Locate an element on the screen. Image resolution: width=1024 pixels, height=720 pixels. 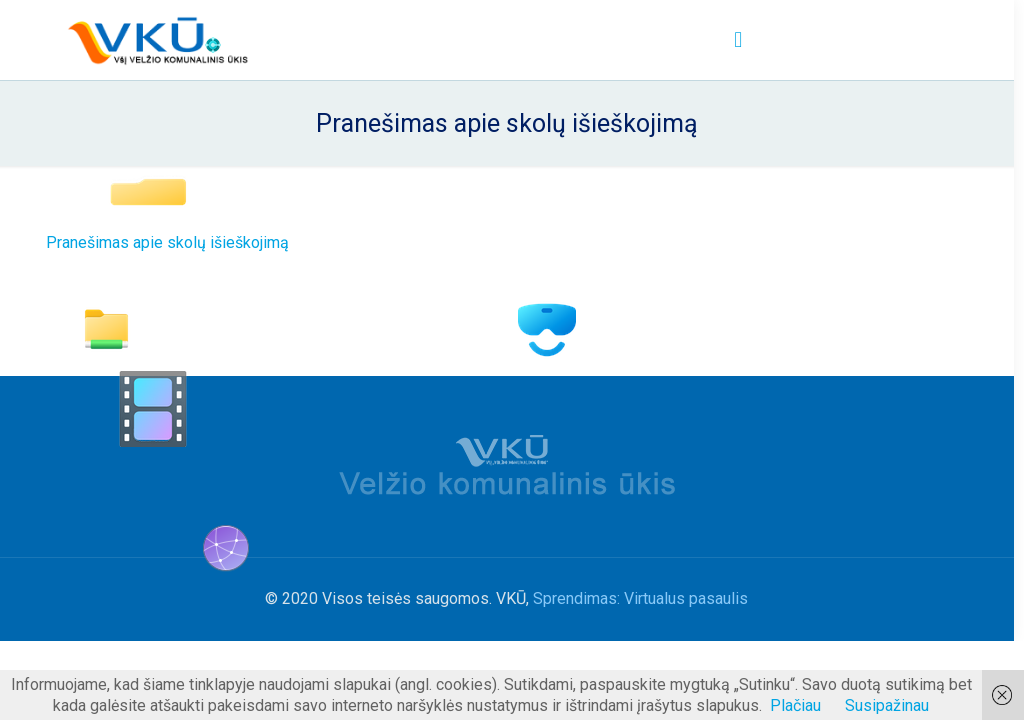
open mixed reality portal app is located at coordinates (547, 330).